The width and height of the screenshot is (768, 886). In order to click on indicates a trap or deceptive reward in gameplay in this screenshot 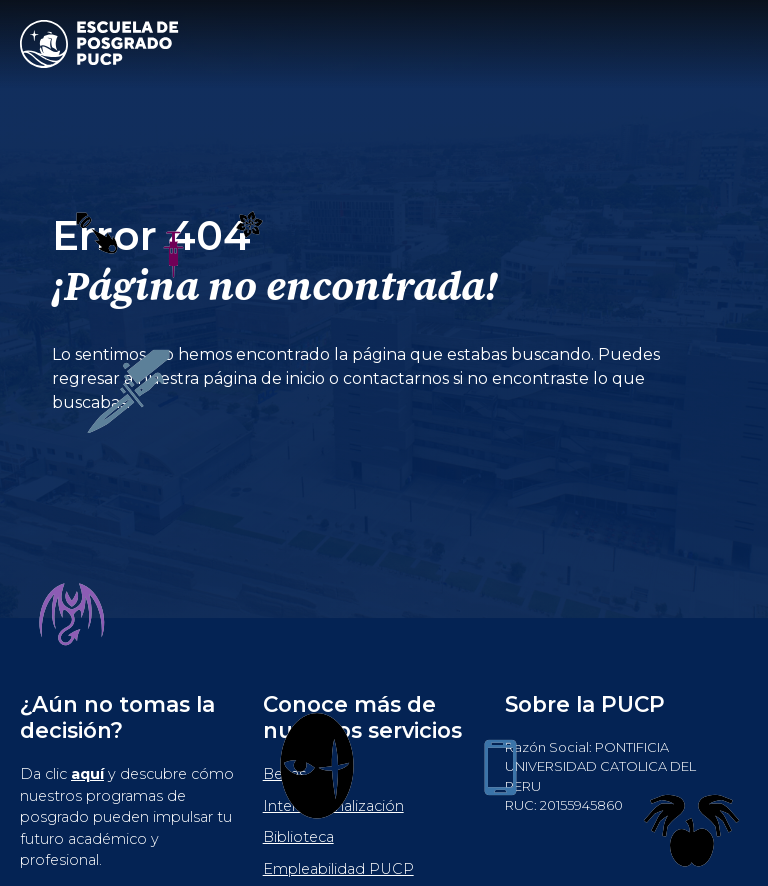, I will do `click(691, 826)`.